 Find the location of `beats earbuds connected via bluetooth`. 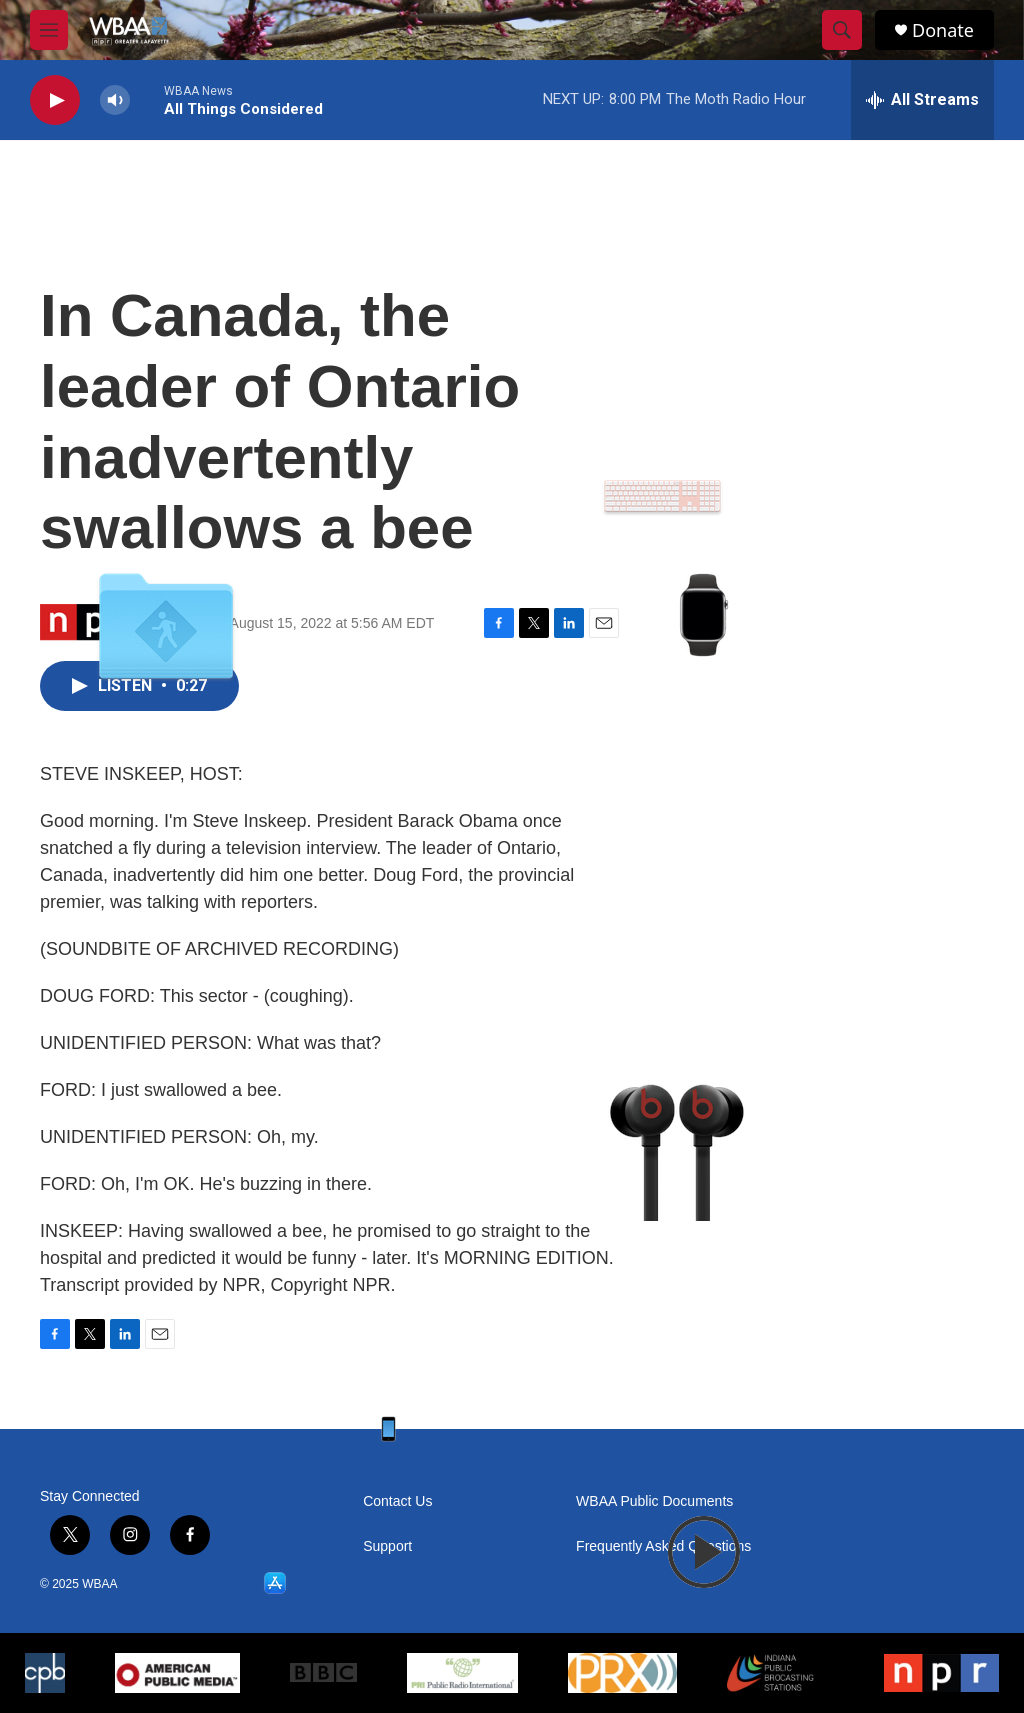

beats earbuds connected via bluetooth is located at coordinates (677, 1145).